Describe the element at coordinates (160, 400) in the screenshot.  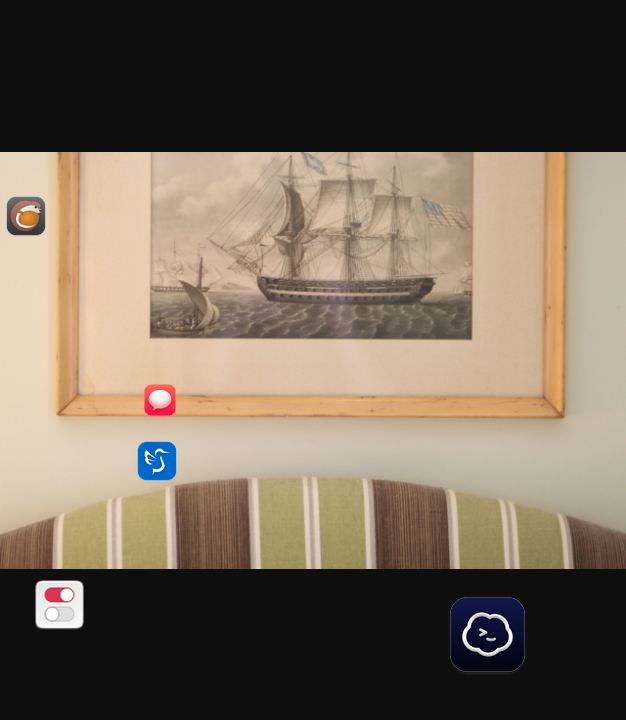
I see `open empathy messaging app` at that location.